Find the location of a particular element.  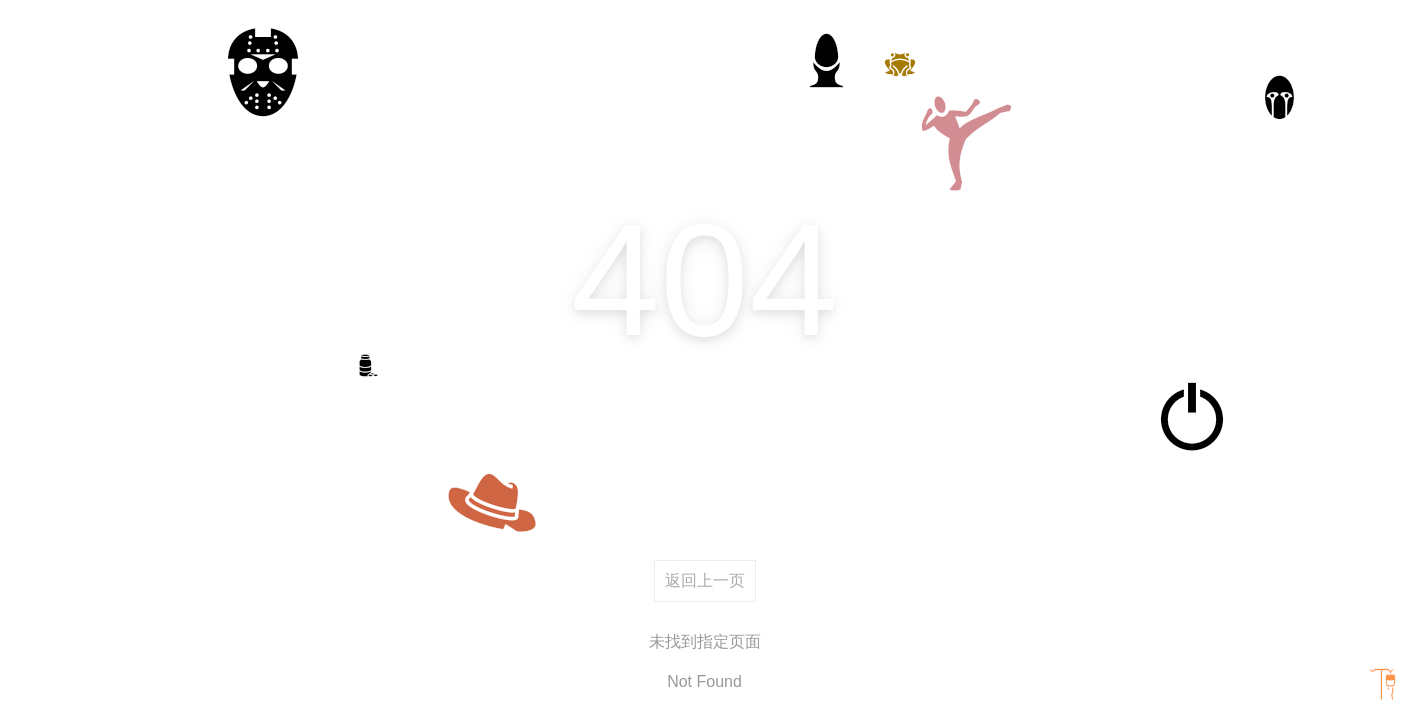

view medication or prescription details is located at coordinates (367, 365).